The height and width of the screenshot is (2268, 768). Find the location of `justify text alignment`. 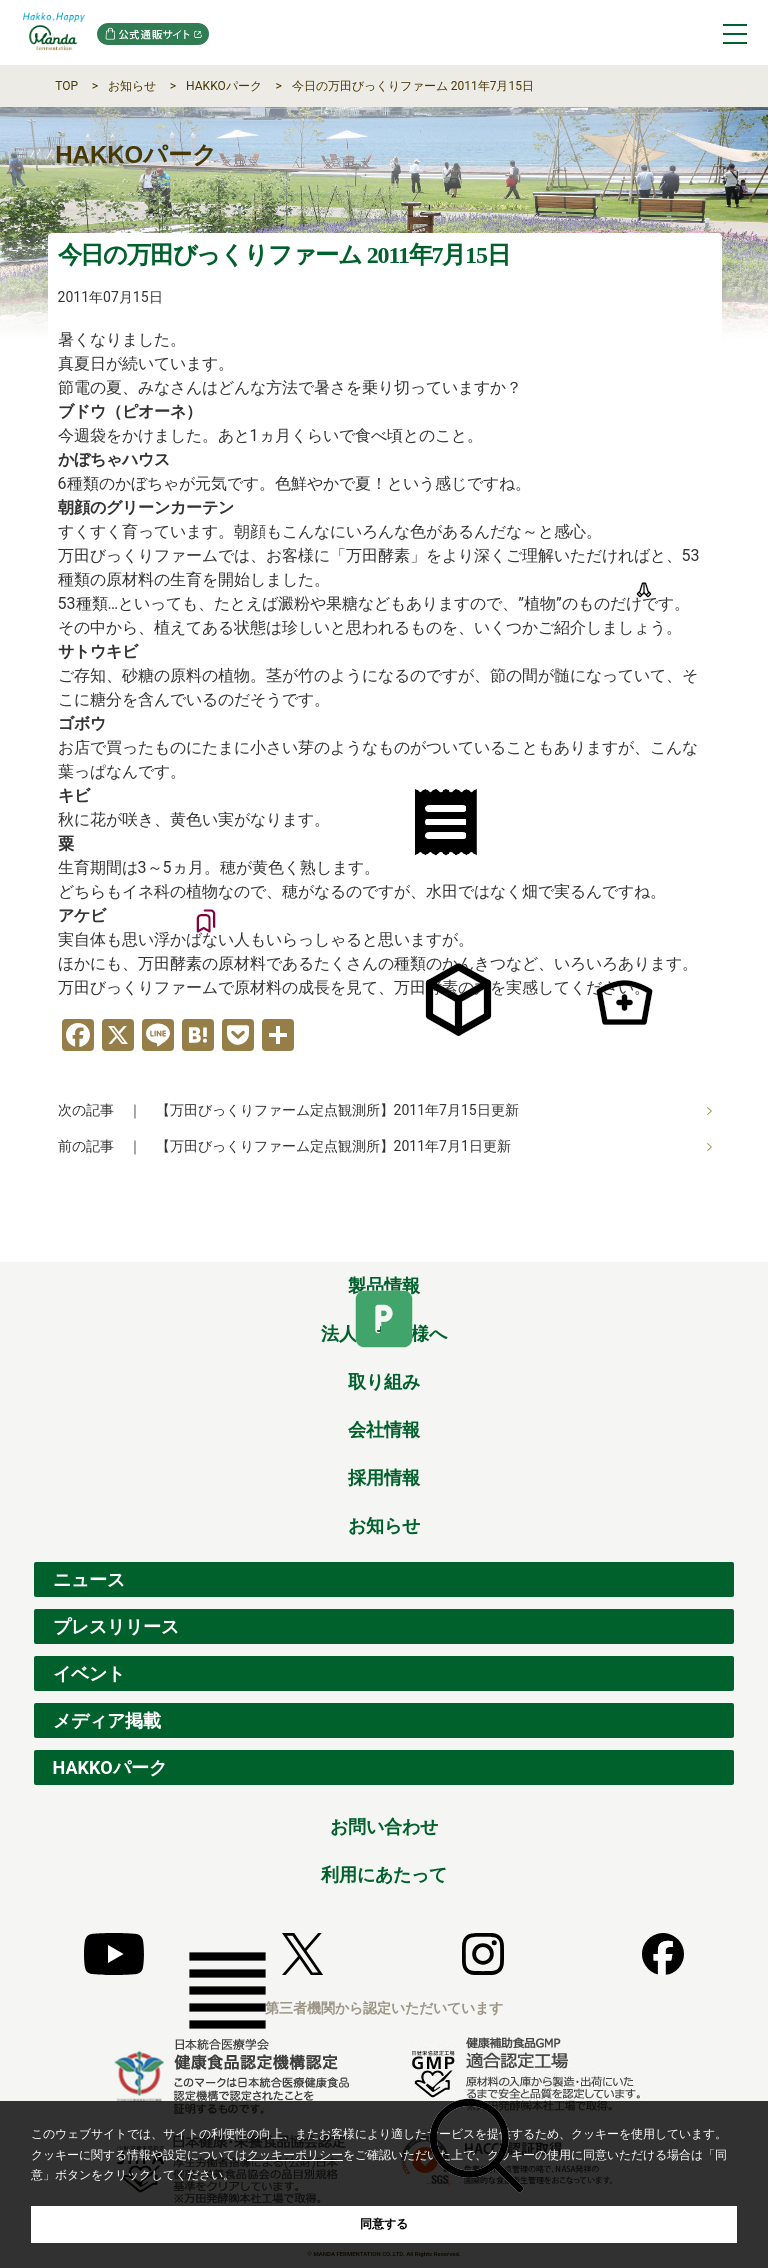

justify text alignment is located at coordinates (227, 1990).